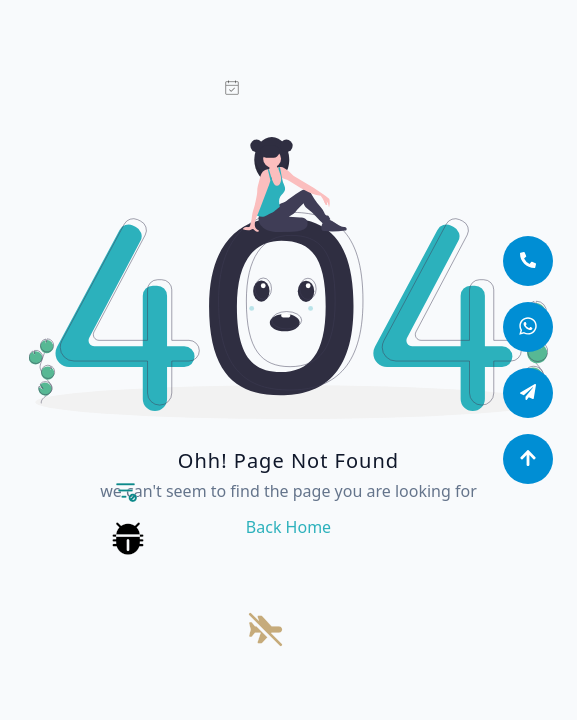  What do you see at coordinates (128, 538) in the screenshot?
I see `report a bug or issue` at bounding box center [128, 538].